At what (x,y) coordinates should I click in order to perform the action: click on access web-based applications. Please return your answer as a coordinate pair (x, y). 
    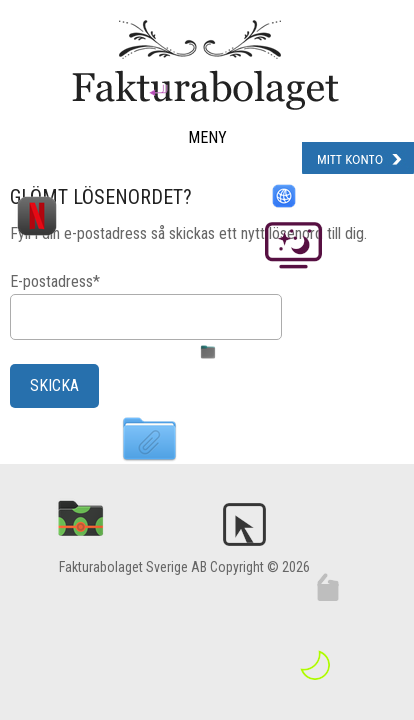
    Looking at the image, I should click on (284, 196).